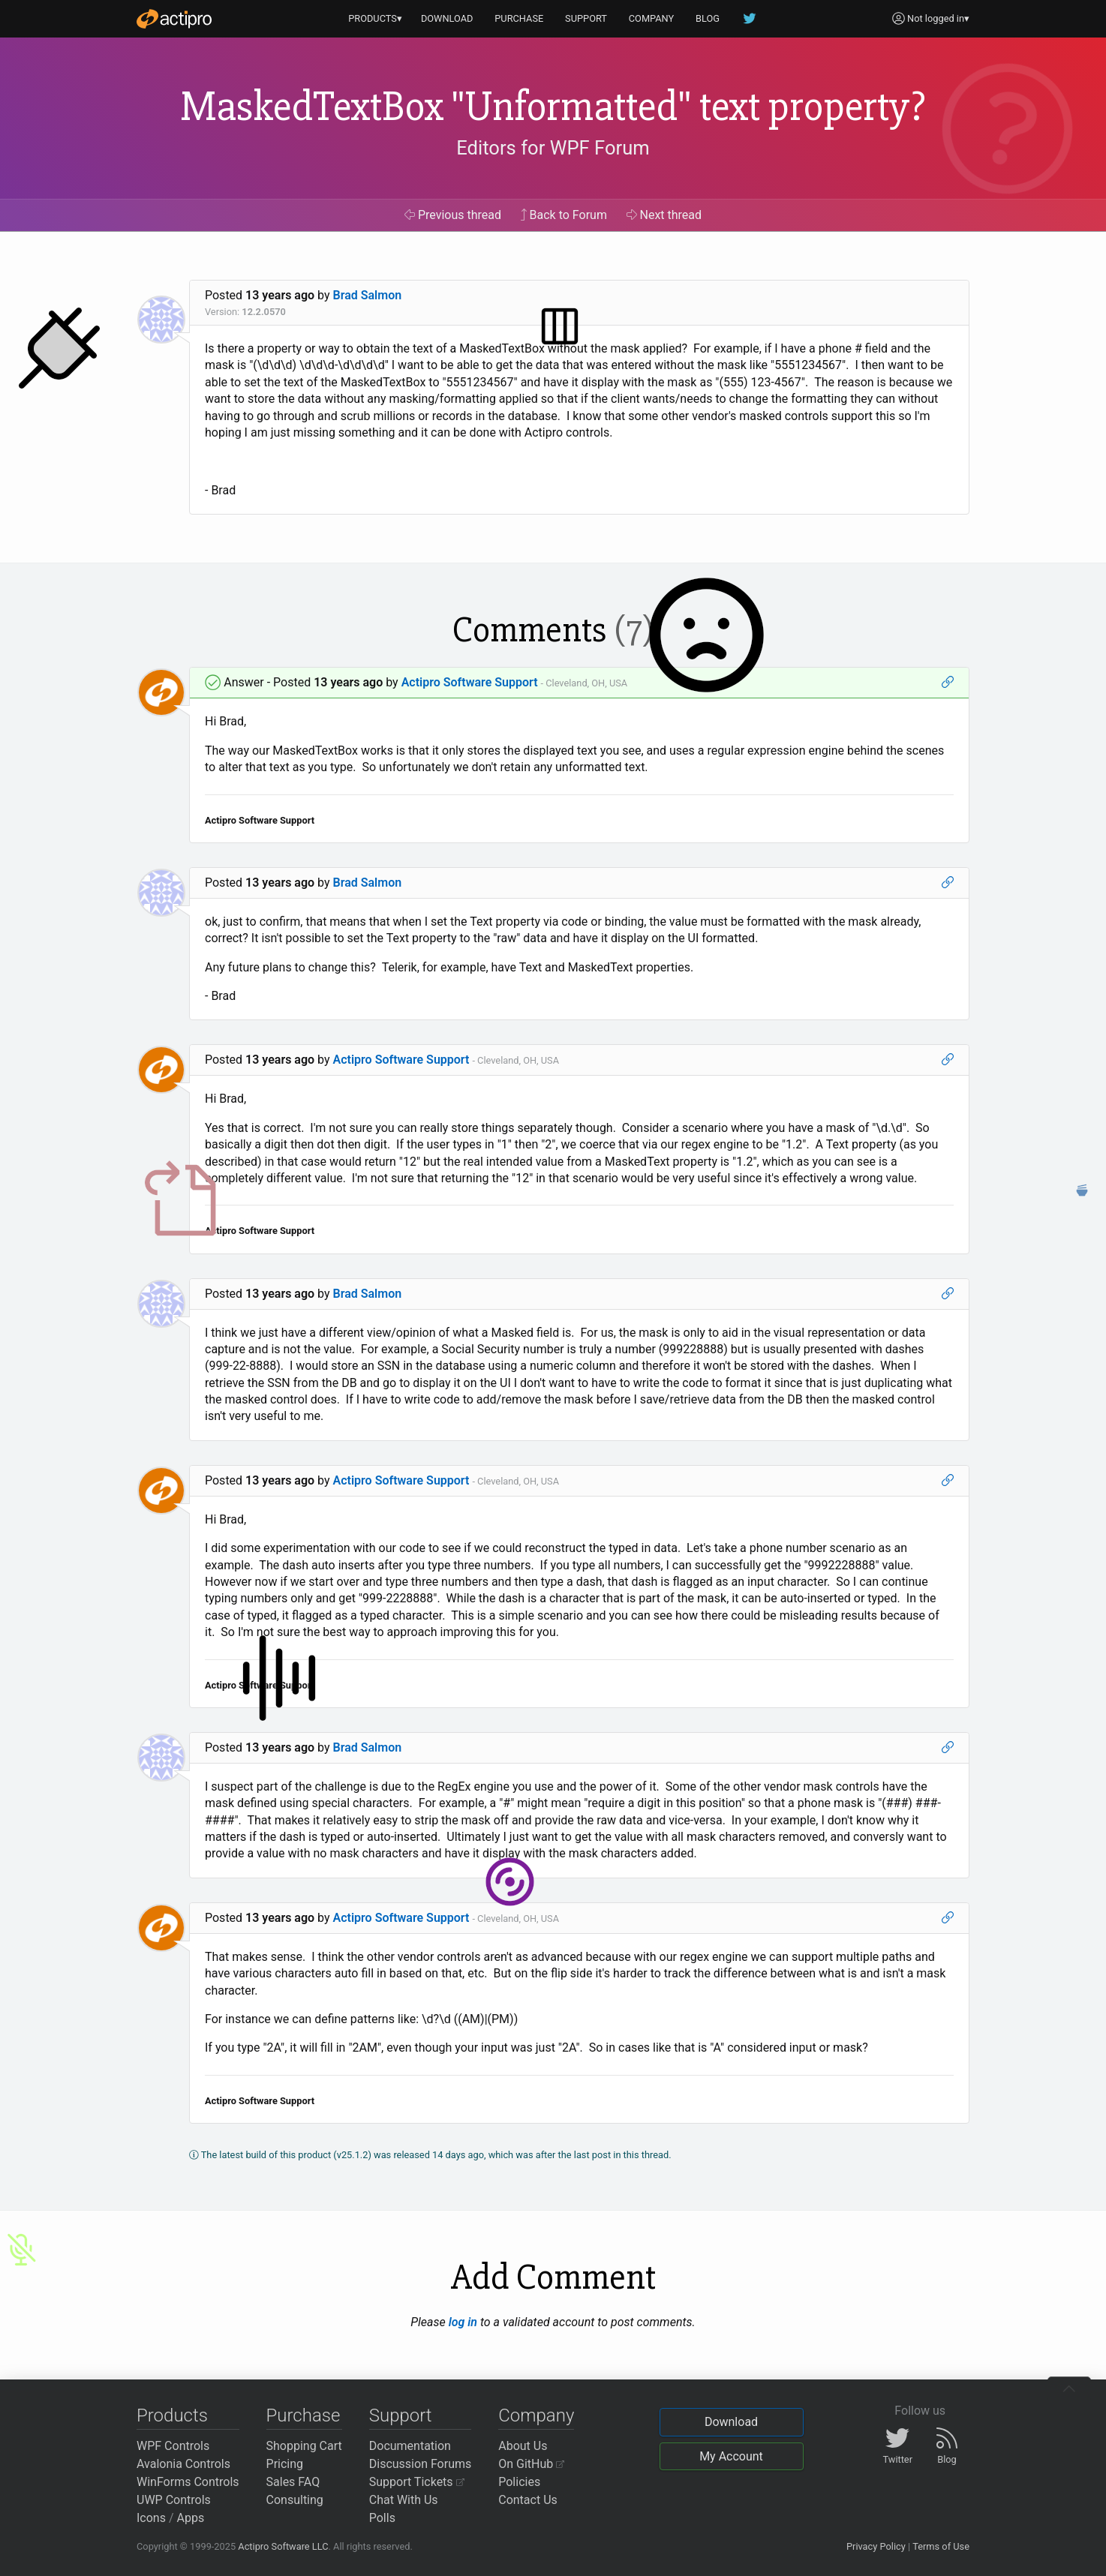 The height and width of the screenshot is (2576, 1106). What do you see at coordinates (509, 1881) in the screenshot?
I see `play or access music library` at bounding box center [509, 1881].